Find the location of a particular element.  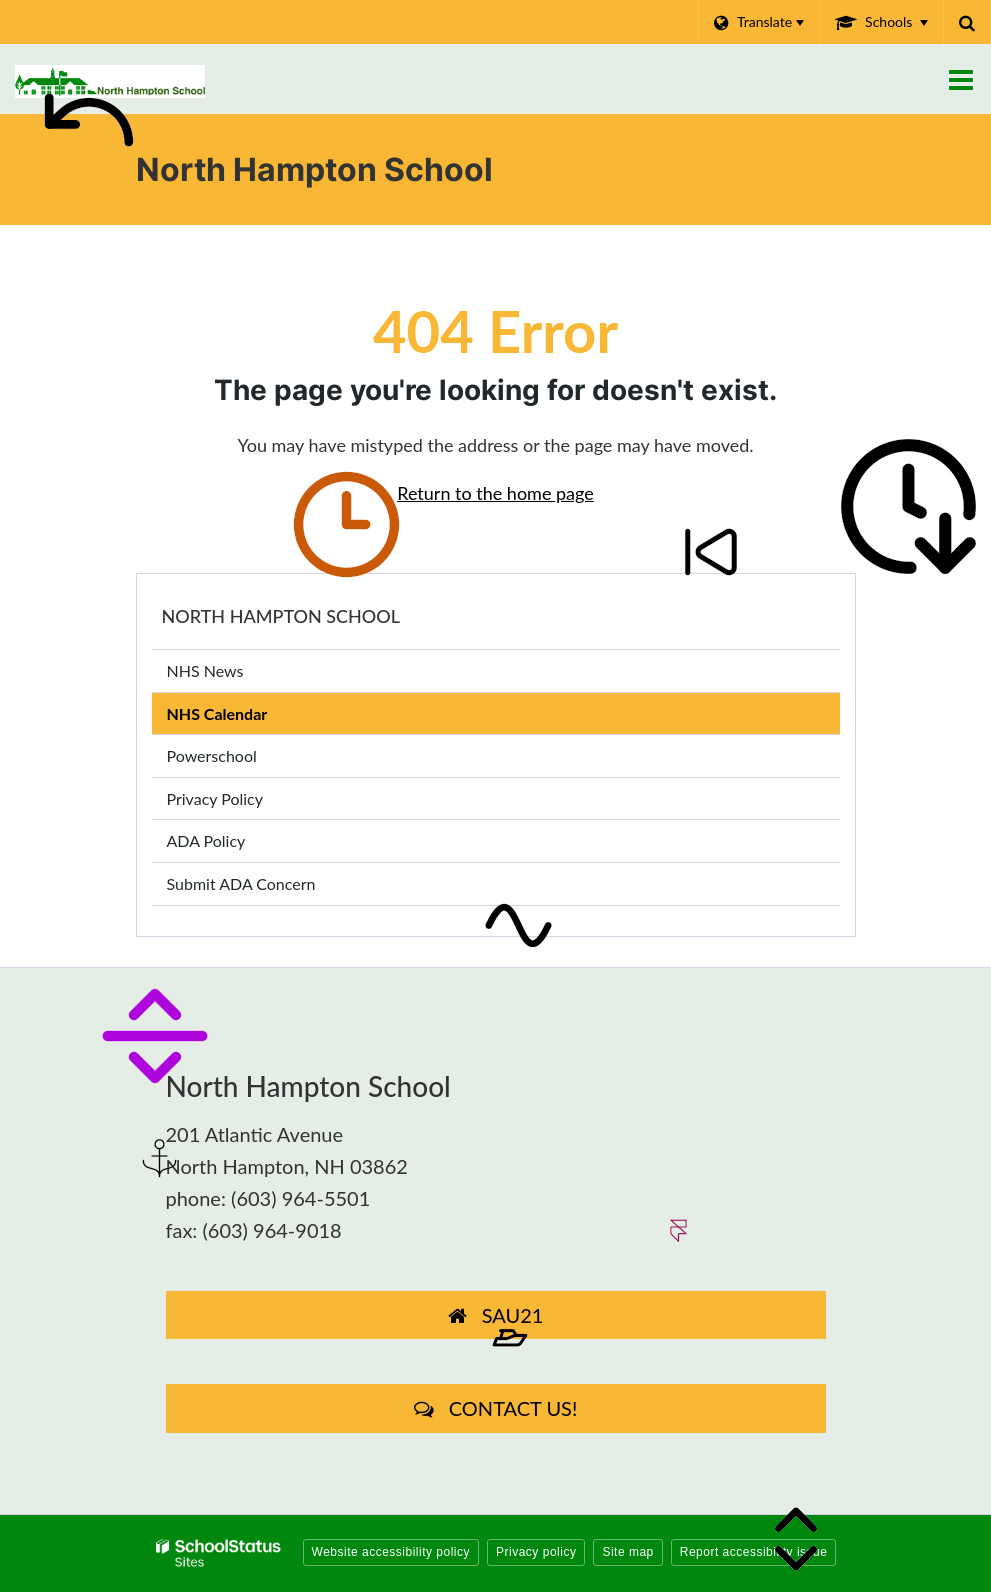

download history or past activity is located at coordinates (908, 506).